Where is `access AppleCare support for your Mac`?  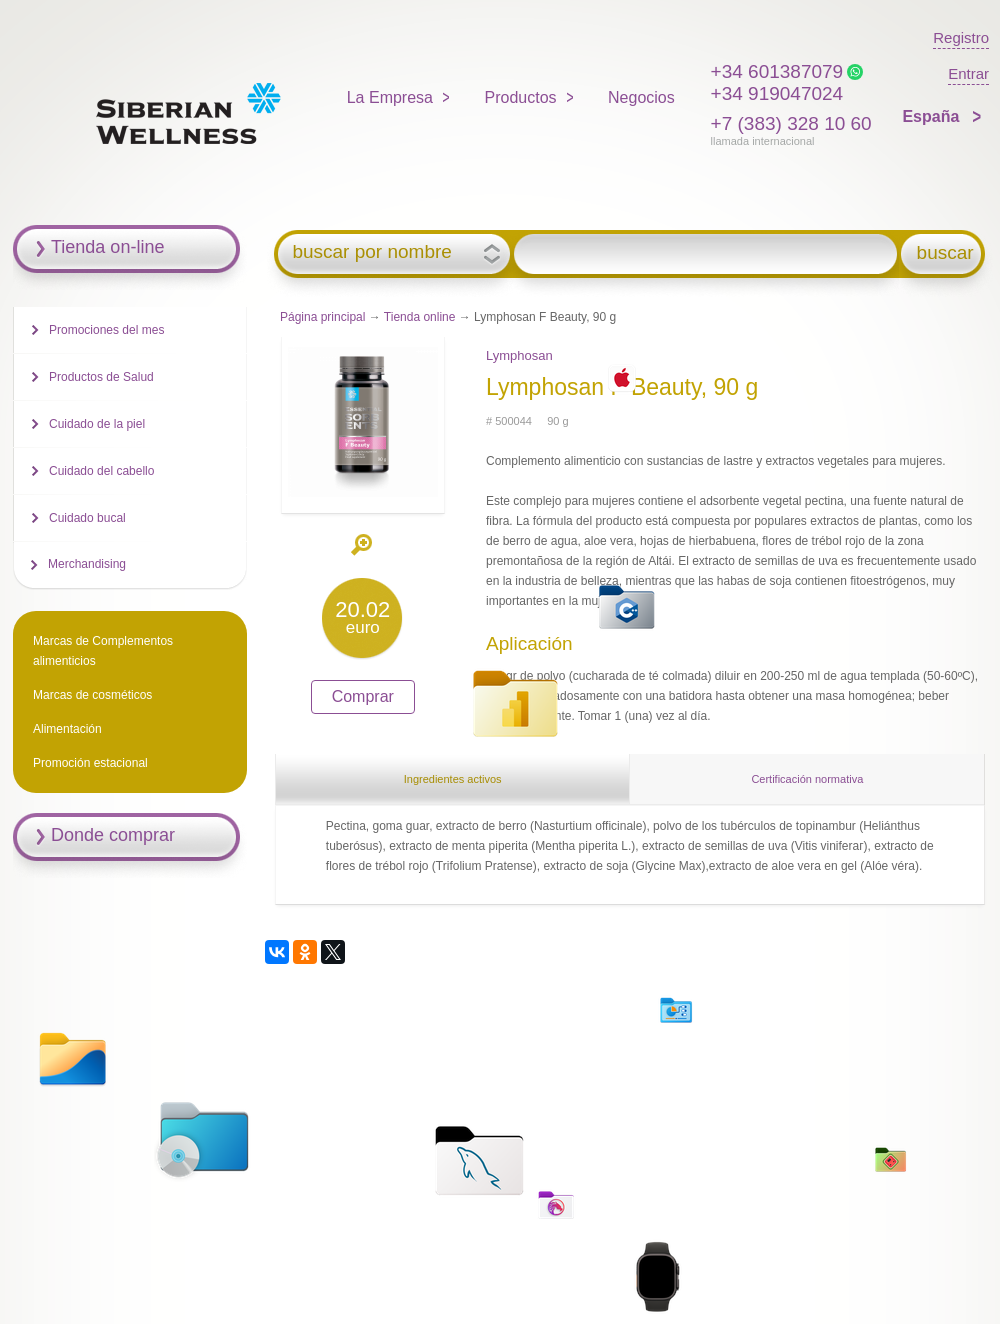
access AppleCare support for your Mac is located at coordinates (622, 378).